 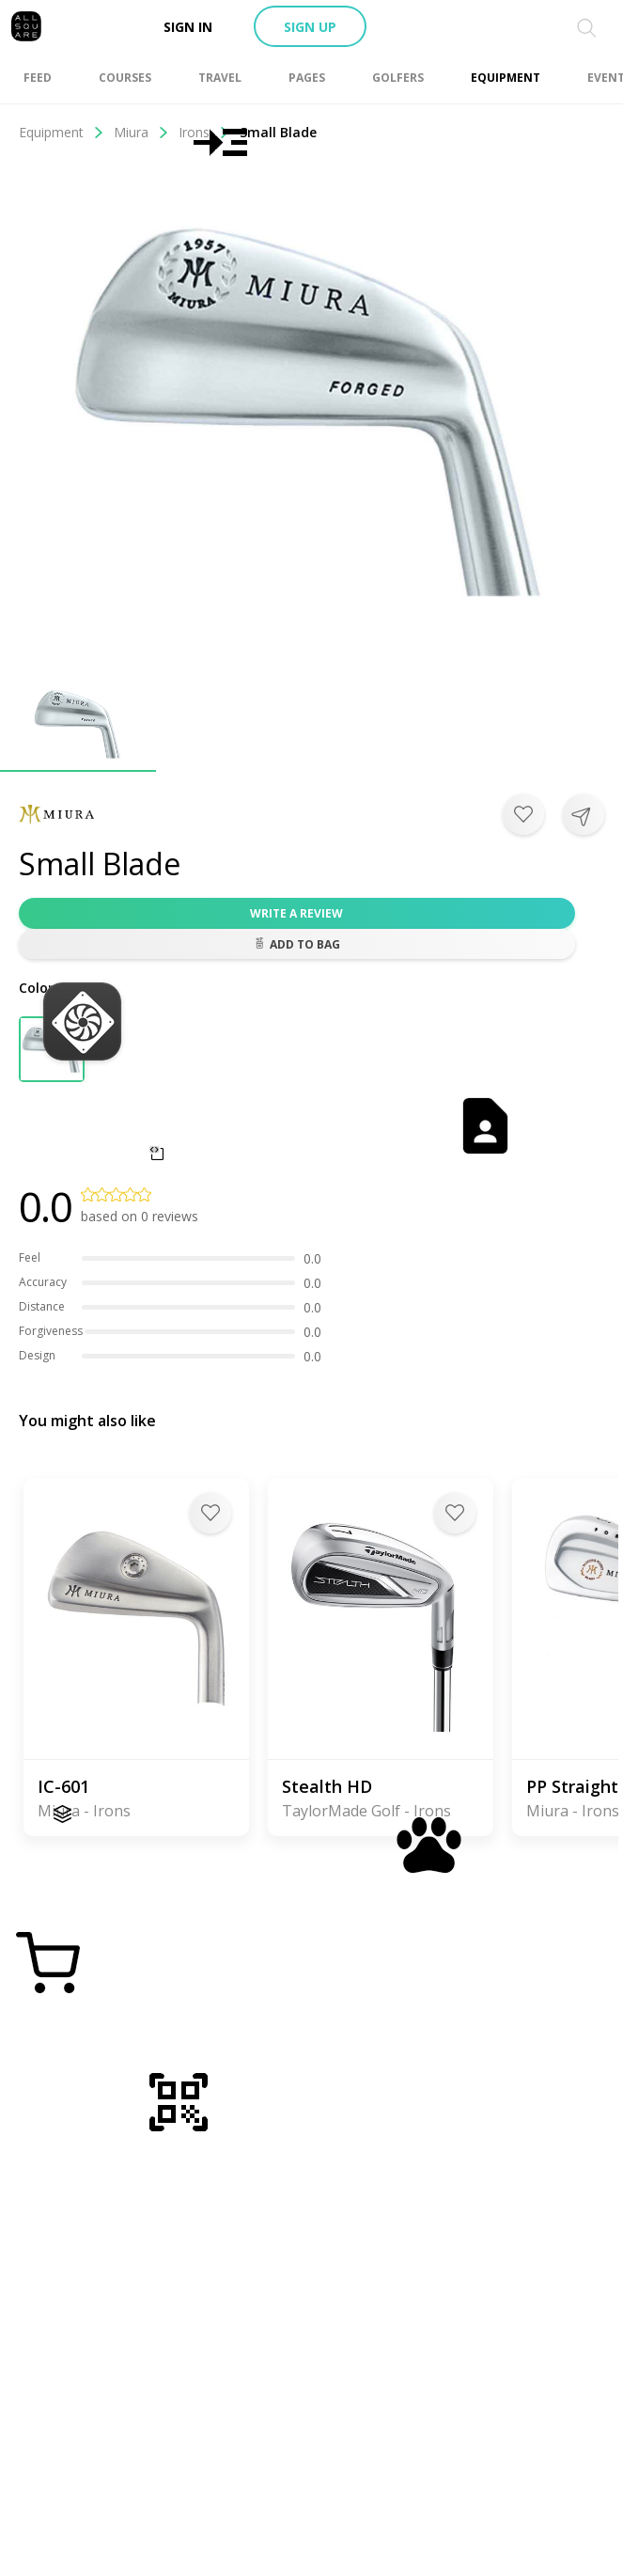 What do you see at coordinates (428, 1845) in the screenshot?
I see `access pet-related features or settings` at bounding box center [428, 1845].